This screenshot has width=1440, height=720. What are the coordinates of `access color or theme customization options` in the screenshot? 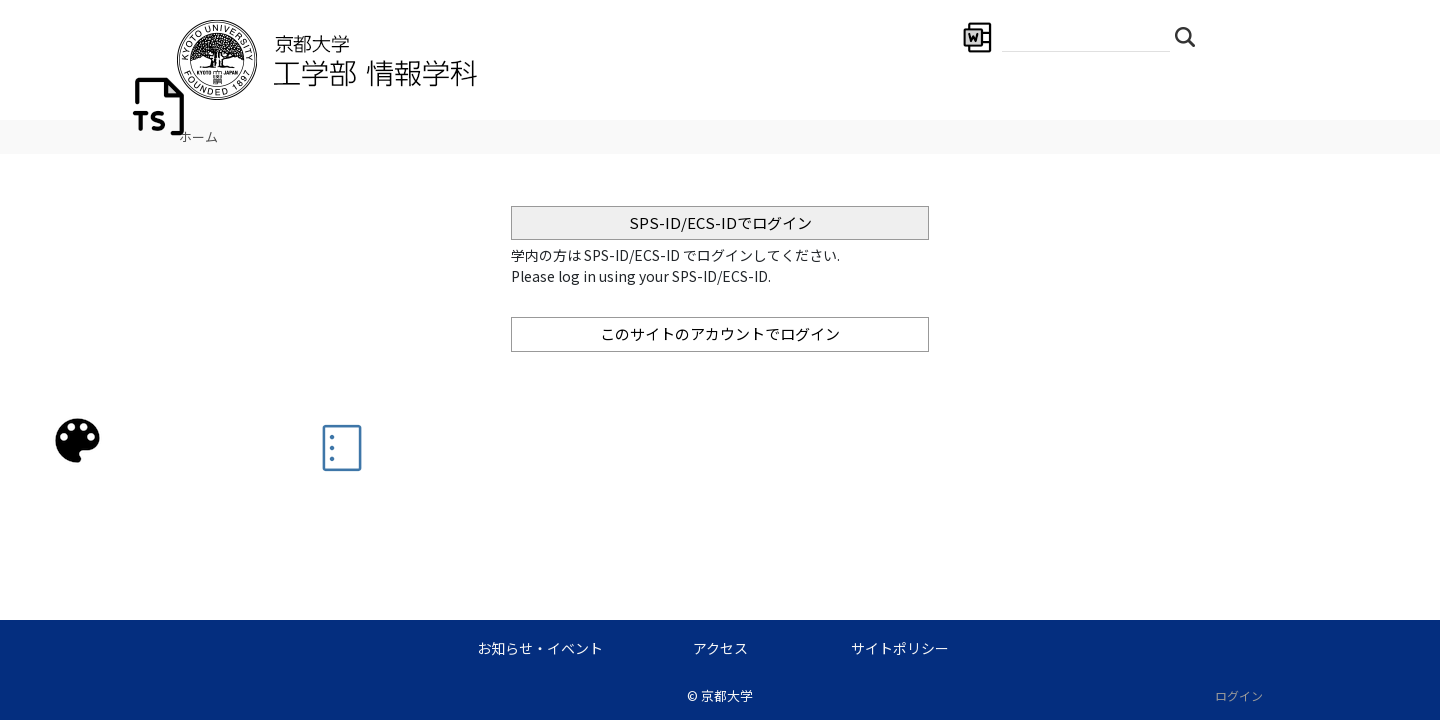 It's located at (77, 440).